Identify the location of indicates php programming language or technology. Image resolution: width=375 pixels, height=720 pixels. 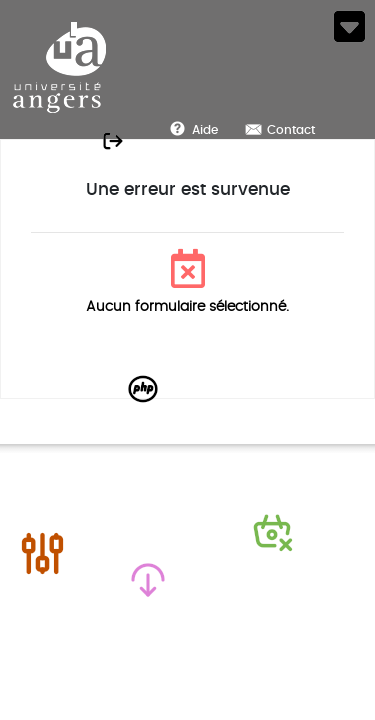
(143, 389).